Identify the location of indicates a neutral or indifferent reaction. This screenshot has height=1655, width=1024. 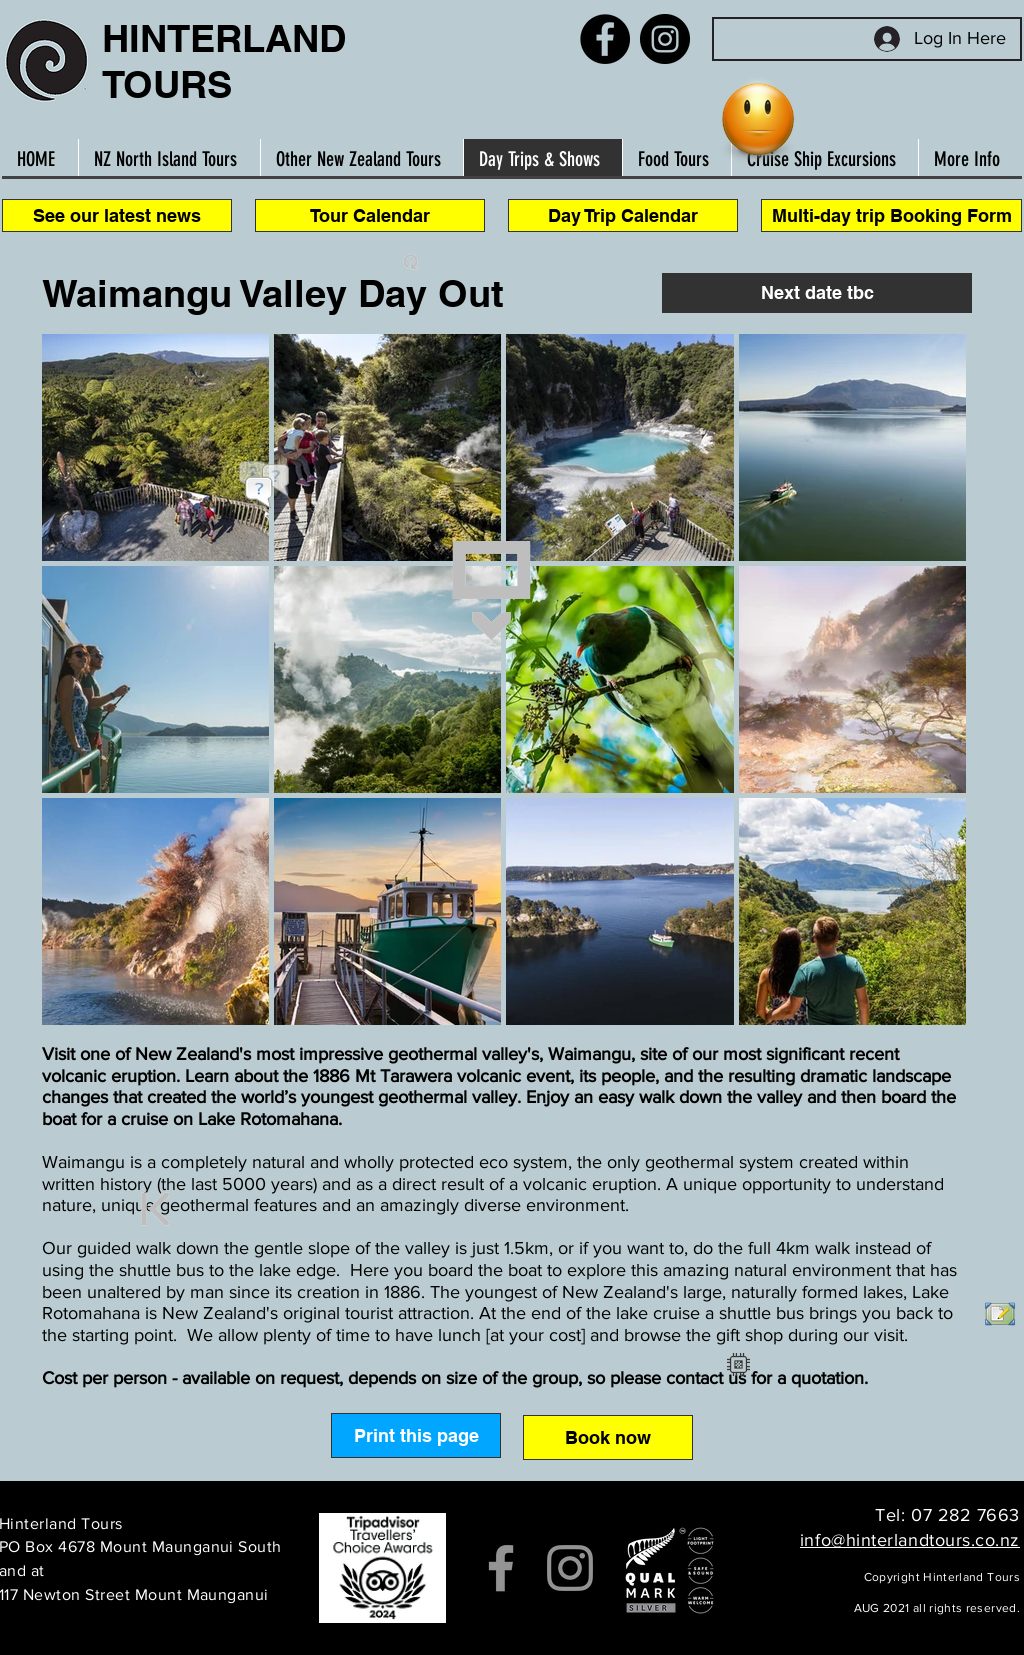
(758, 122).